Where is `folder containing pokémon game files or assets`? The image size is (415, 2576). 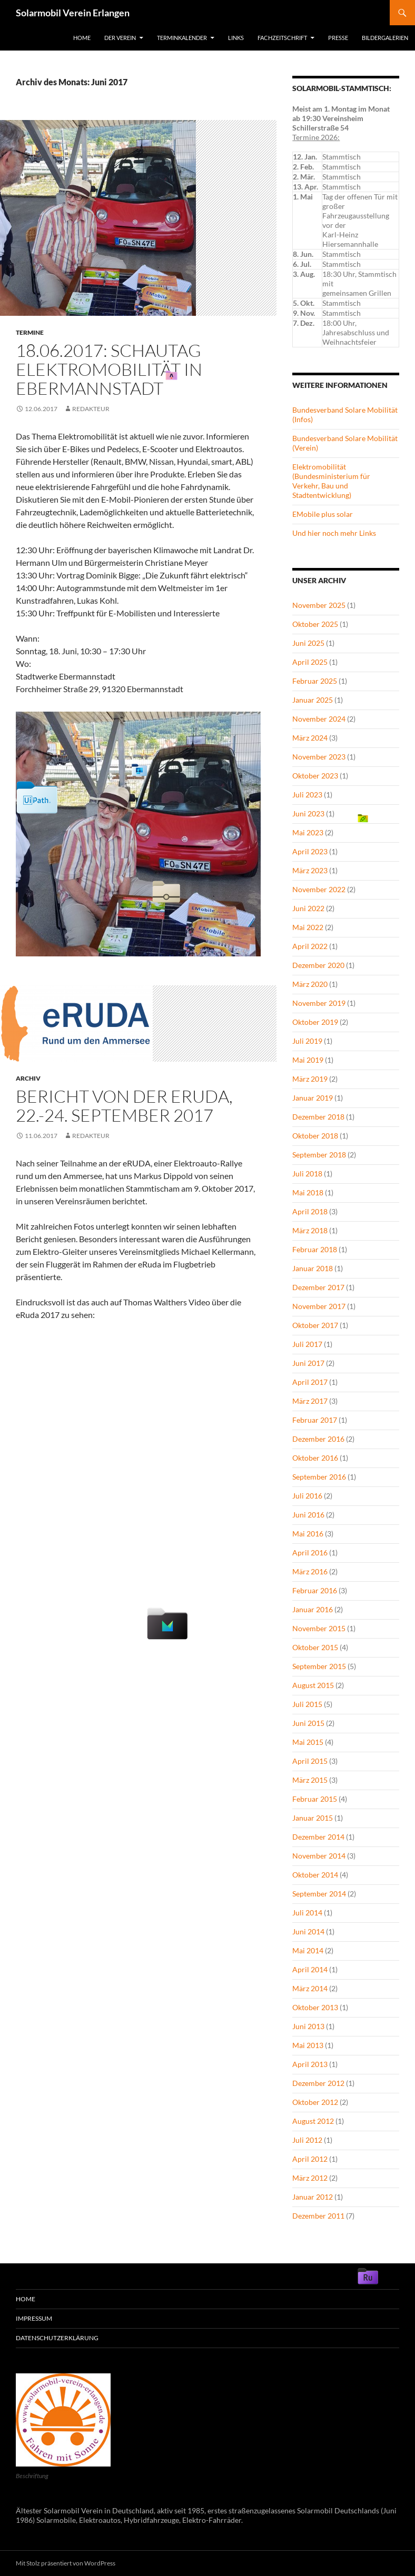
folder containing pokémon game files or assets is located at coordinates (166, 892).